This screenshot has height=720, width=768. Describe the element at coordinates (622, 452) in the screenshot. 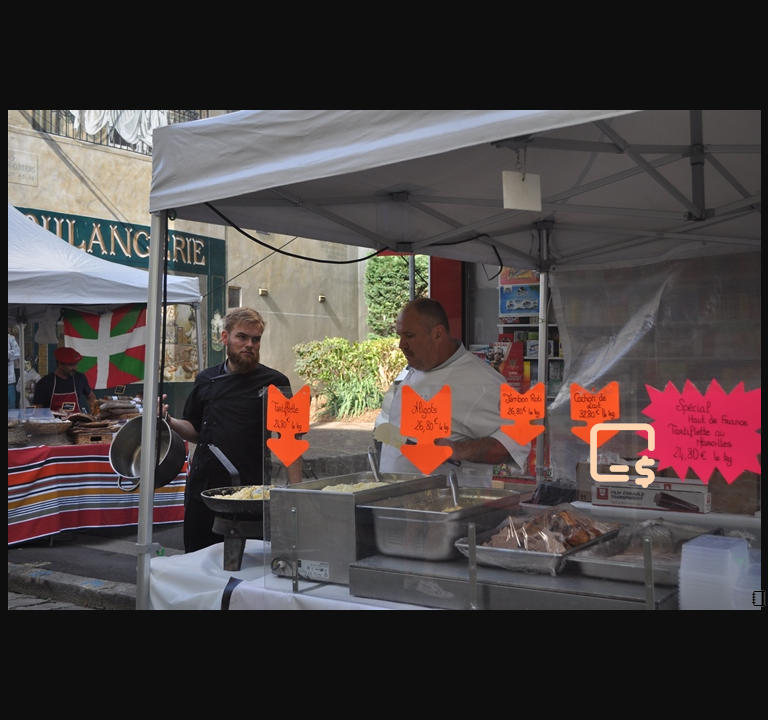

I see `access tablet payment or billing settings` at that location.